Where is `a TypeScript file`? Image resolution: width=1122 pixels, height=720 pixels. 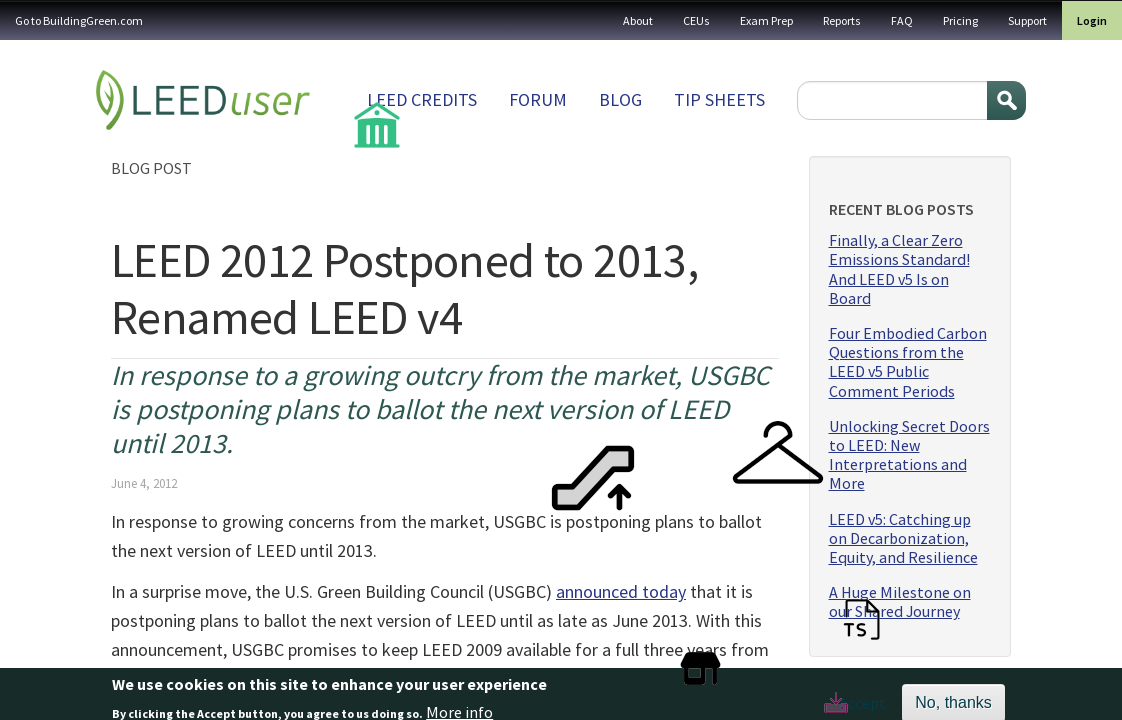 a TypeScript file is located at coordinates (862, 619).